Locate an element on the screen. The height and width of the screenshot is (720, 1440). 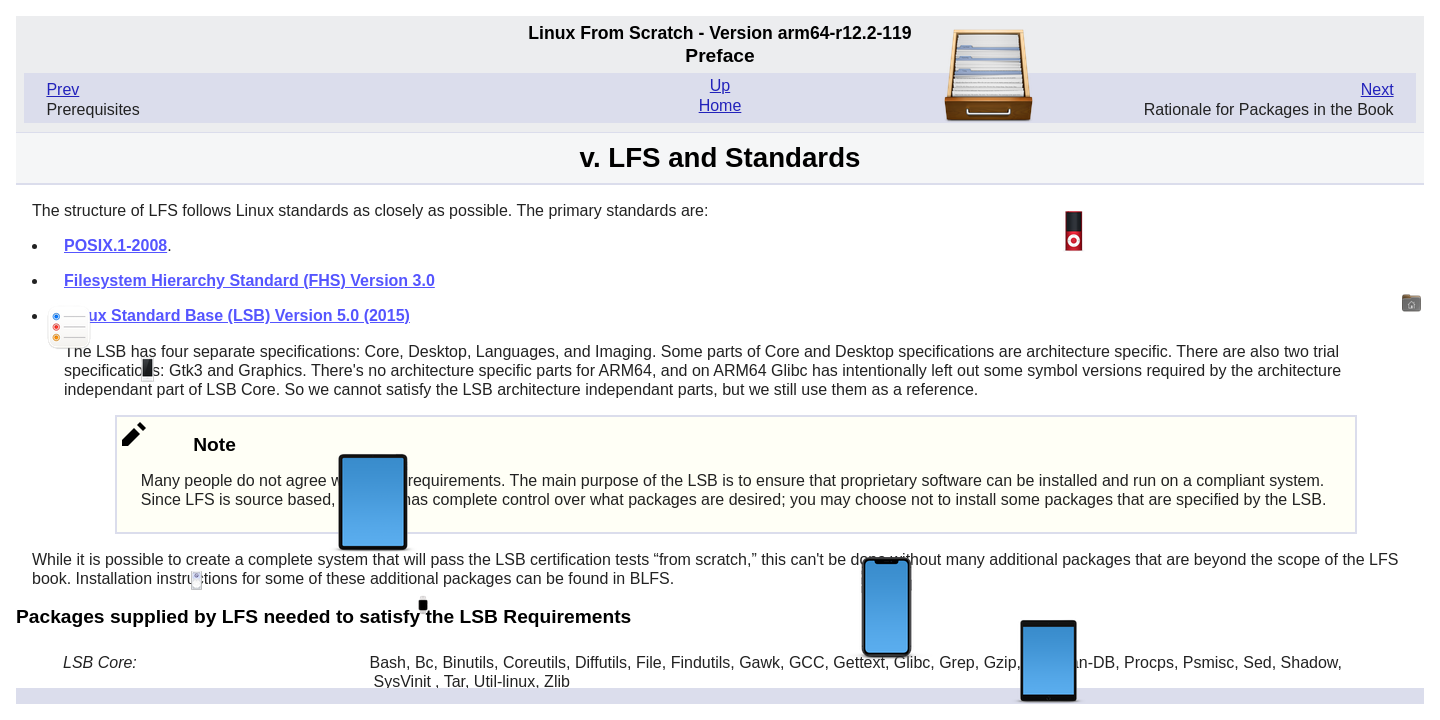
iPad device connected to this computer is located at coordinates (1048, 661).